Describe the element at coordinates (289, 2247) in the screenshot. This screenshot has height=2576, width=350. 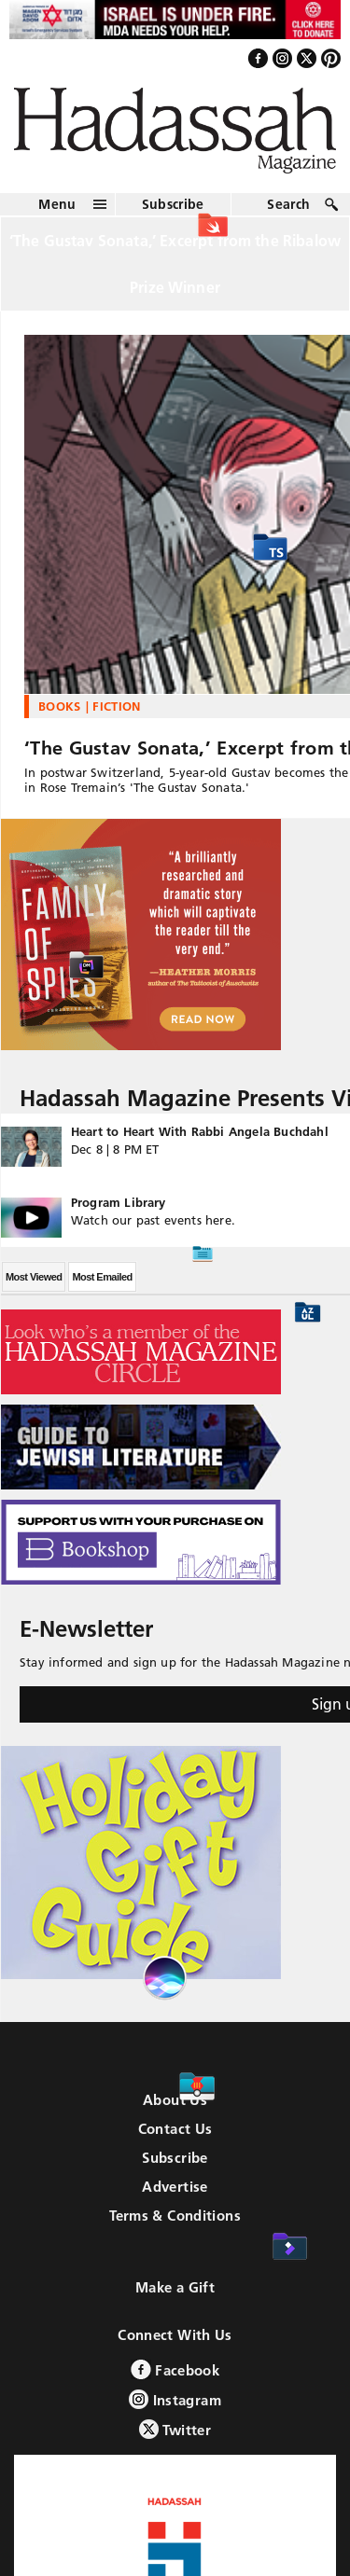
I see `open Wondershare FilmoraPro project folder` at that location.